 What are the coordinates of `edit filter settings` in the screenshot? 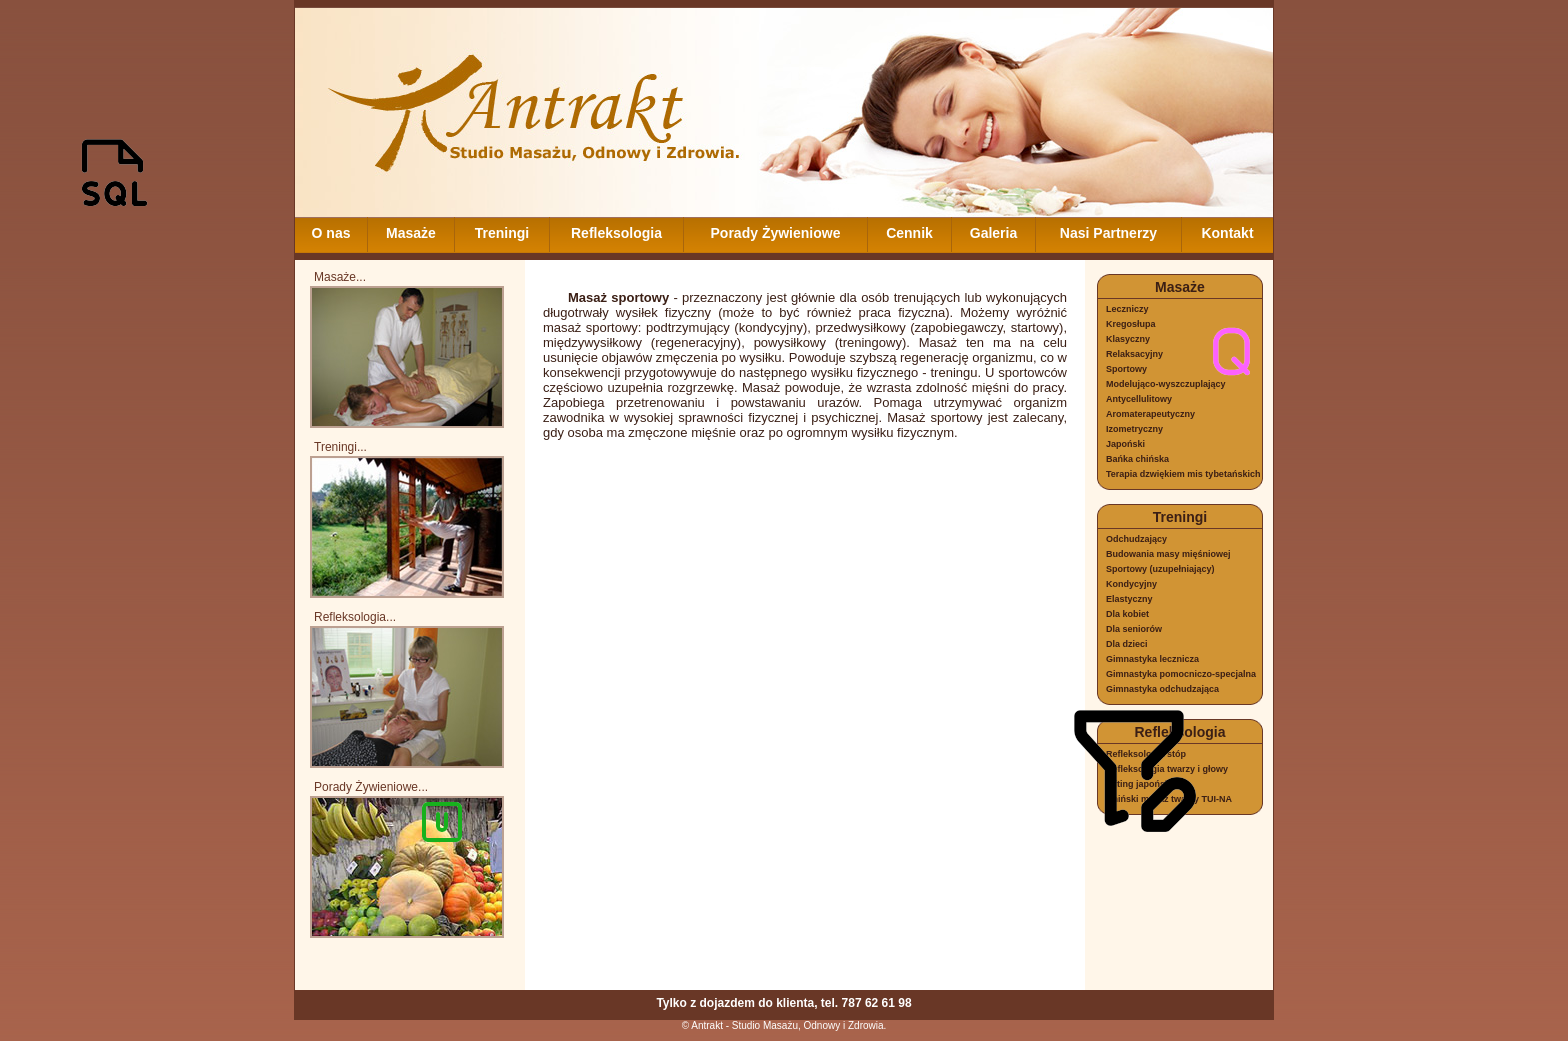 It's located at (1129, 765).